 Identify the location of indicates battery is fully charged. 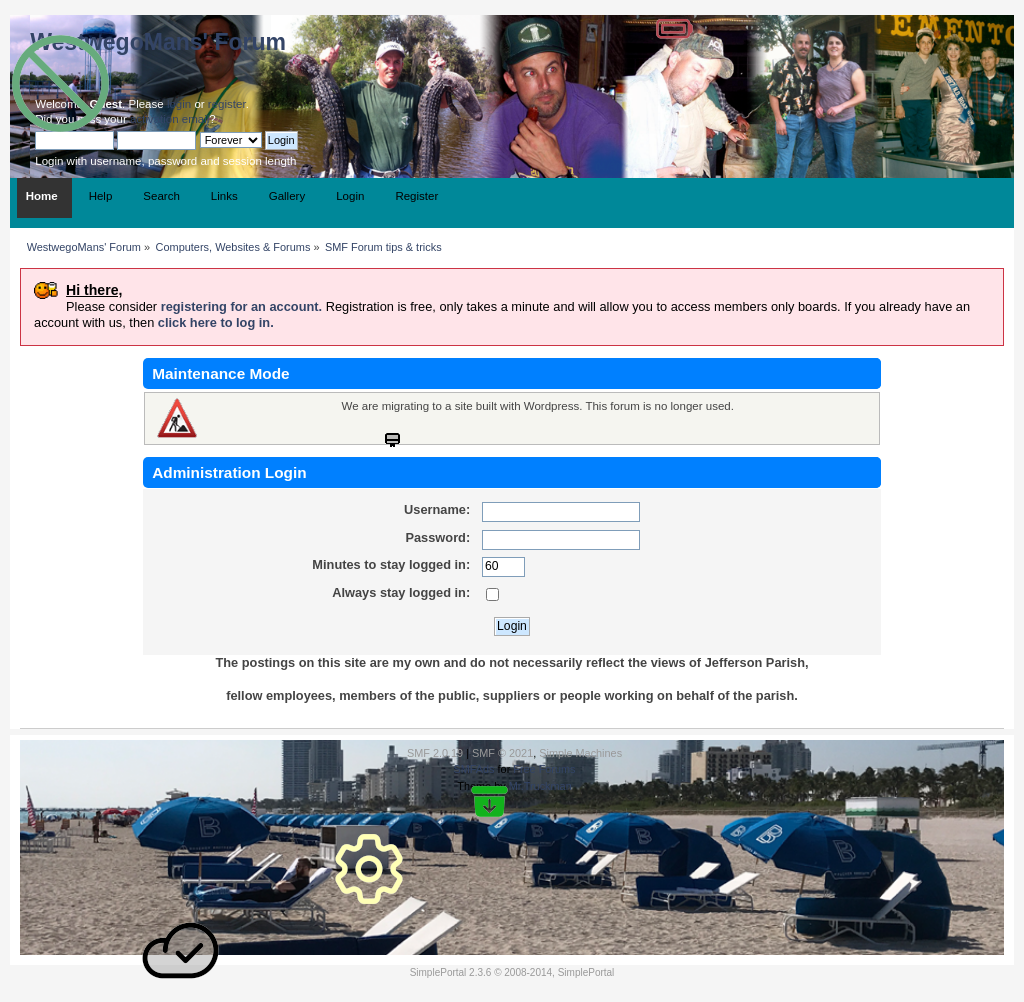
(674, 27).